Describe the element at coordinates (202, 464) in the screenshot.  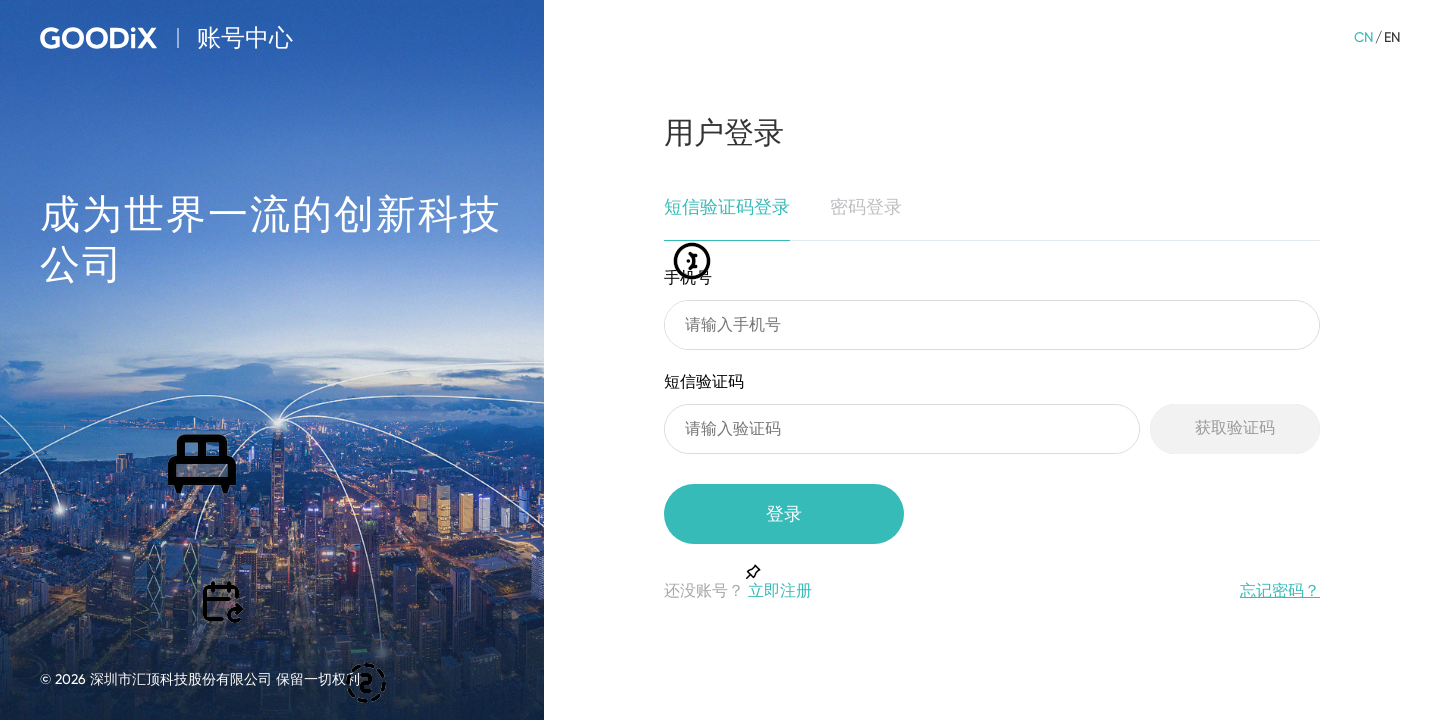
I see `view single room accommodations` at that location.